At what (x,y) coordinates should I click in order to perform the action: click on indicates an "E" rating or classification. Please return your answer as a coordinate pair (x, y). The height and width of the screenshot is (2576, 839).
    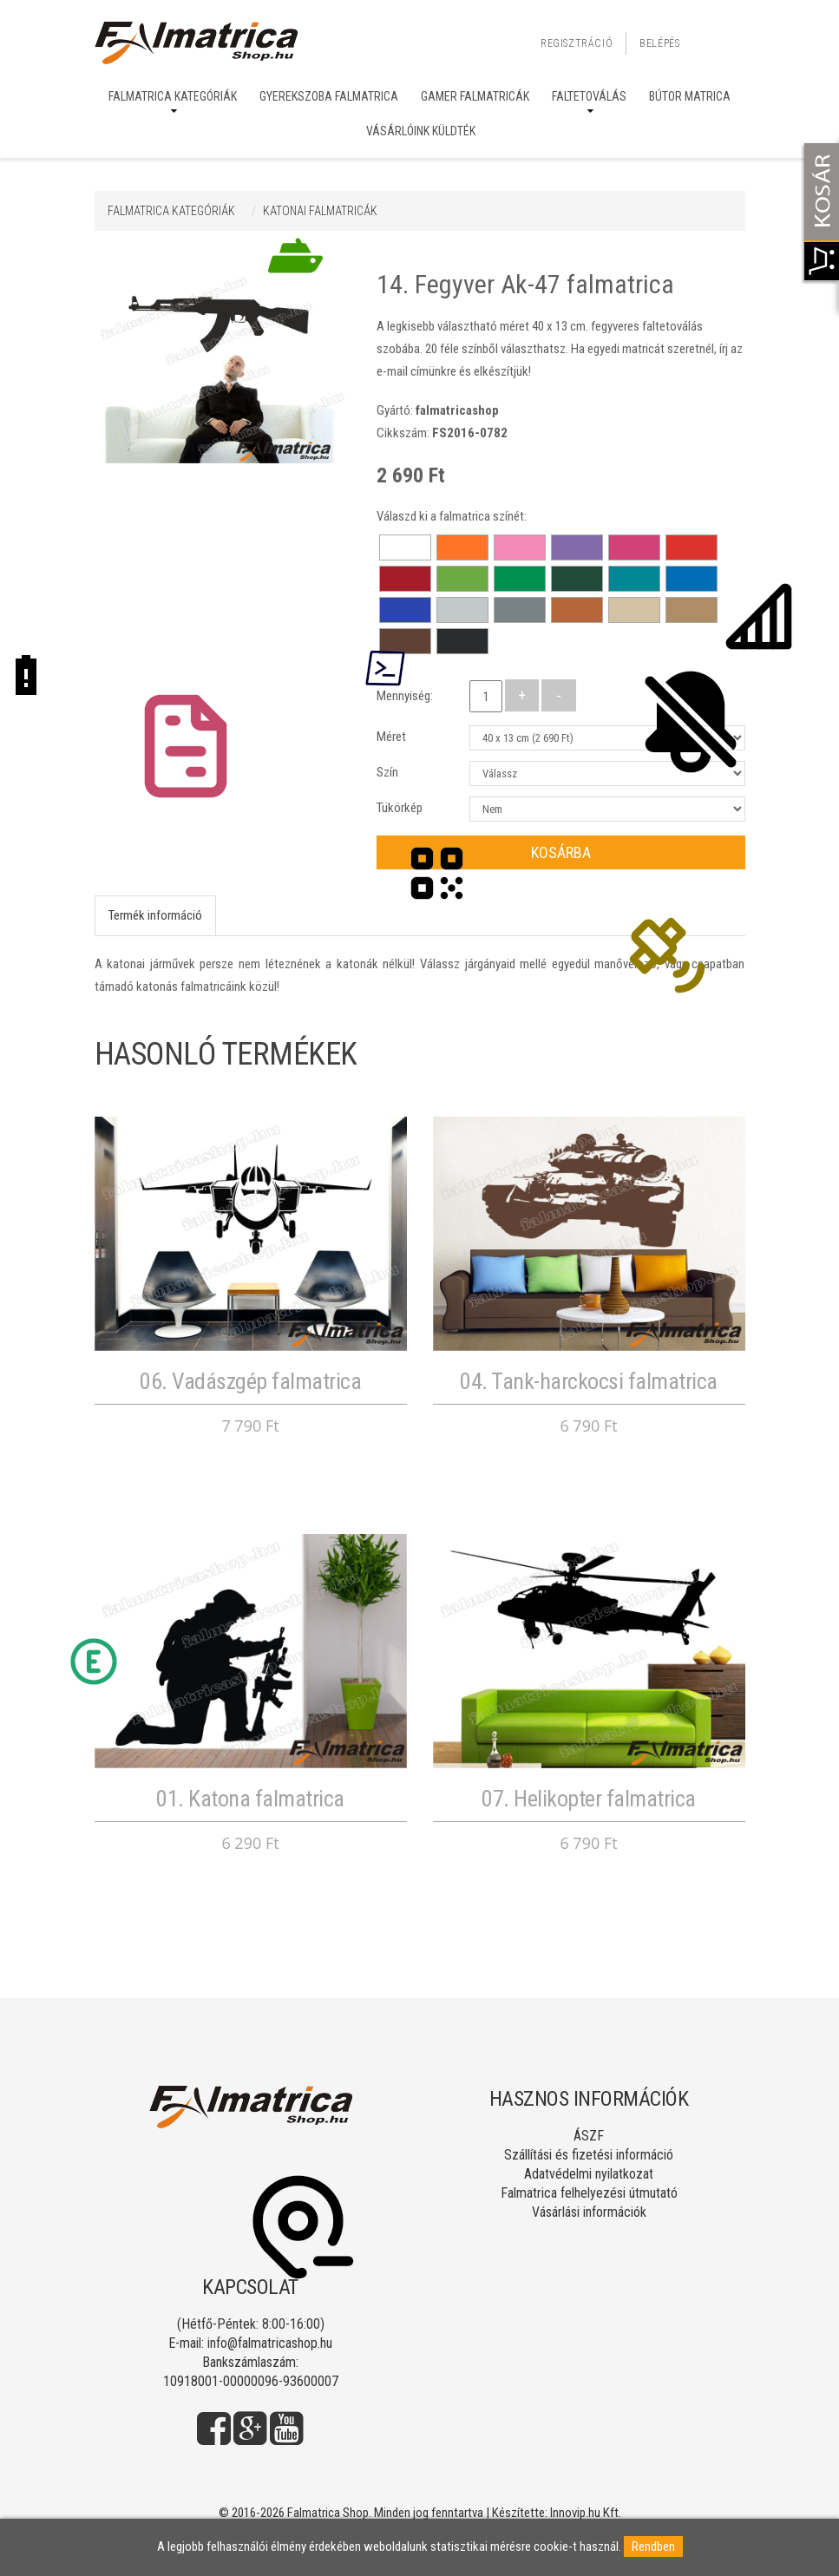
    Looking at the image, I should click on (94, 1662).